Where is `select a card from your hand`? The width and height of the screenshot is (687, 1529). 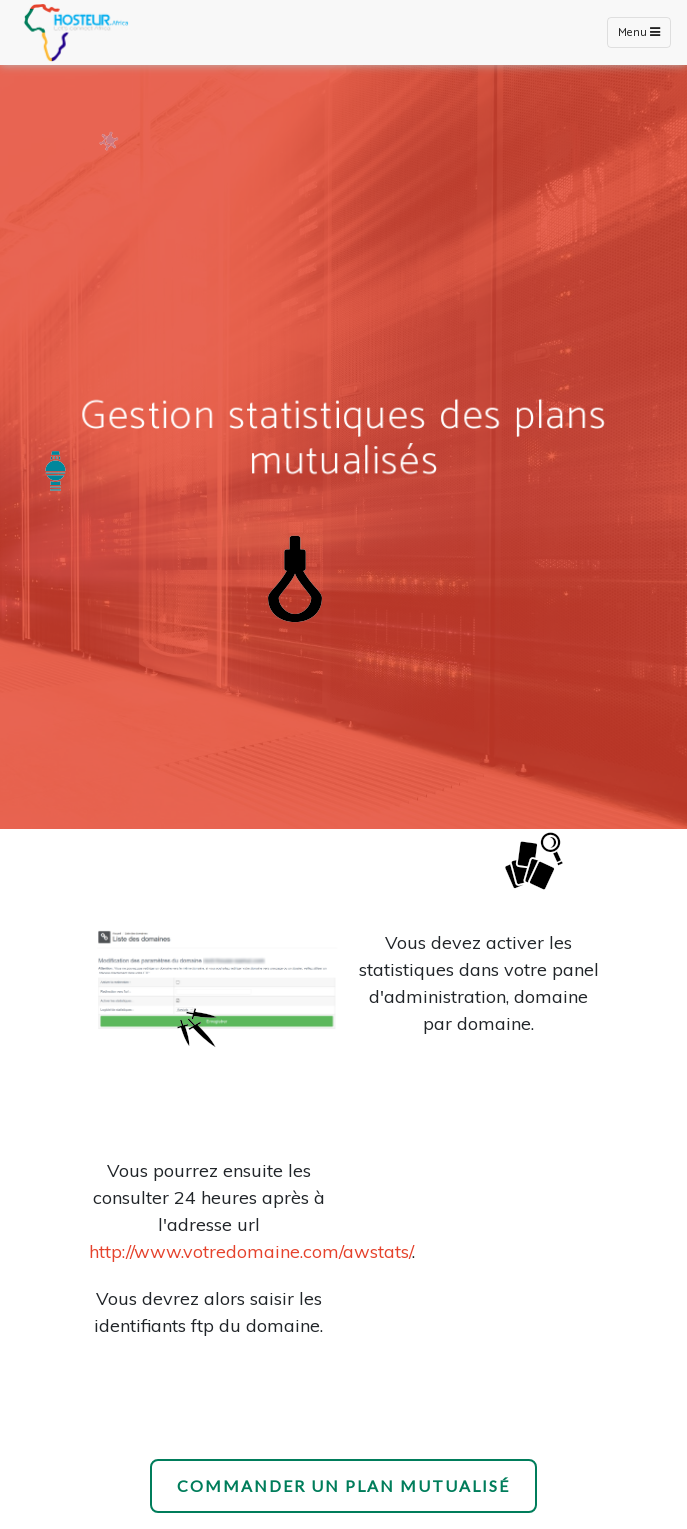
select a card from your hand is located at coordinates (534, 861).